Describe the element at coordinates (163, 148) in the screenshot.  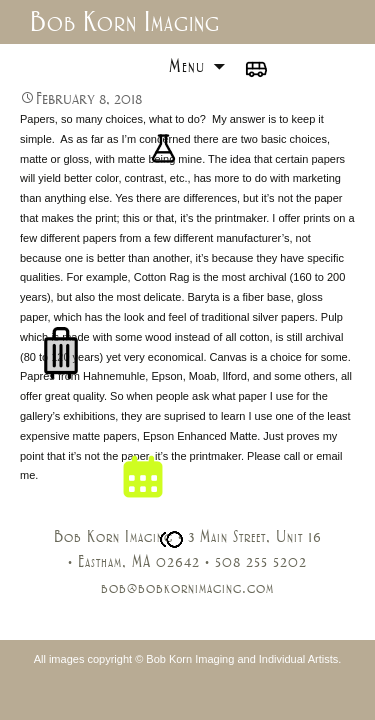
I see `access science or laboratory features` at that location.